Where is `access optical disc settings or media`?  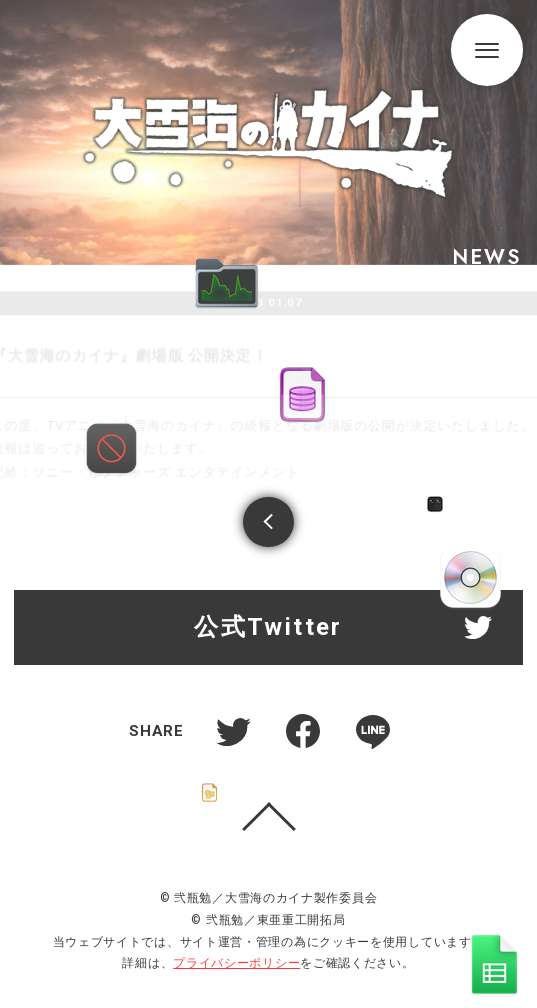 access optical disc settings or media is located at coordinates (470, 577).